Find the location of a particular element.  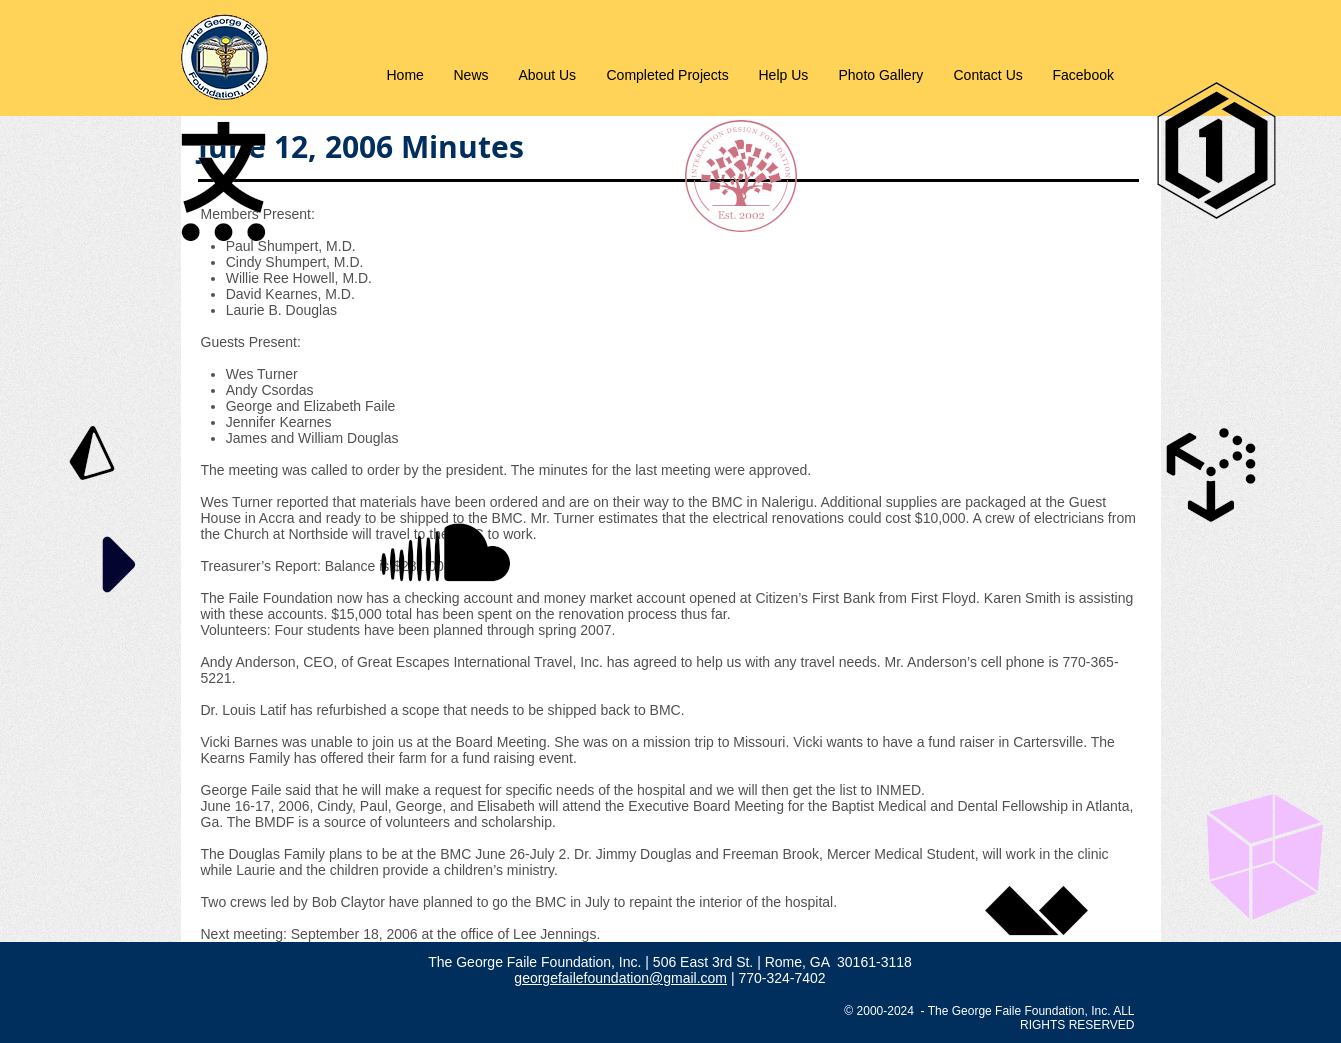

Alpine.js framework logo is located at coordinates (1036, 910).